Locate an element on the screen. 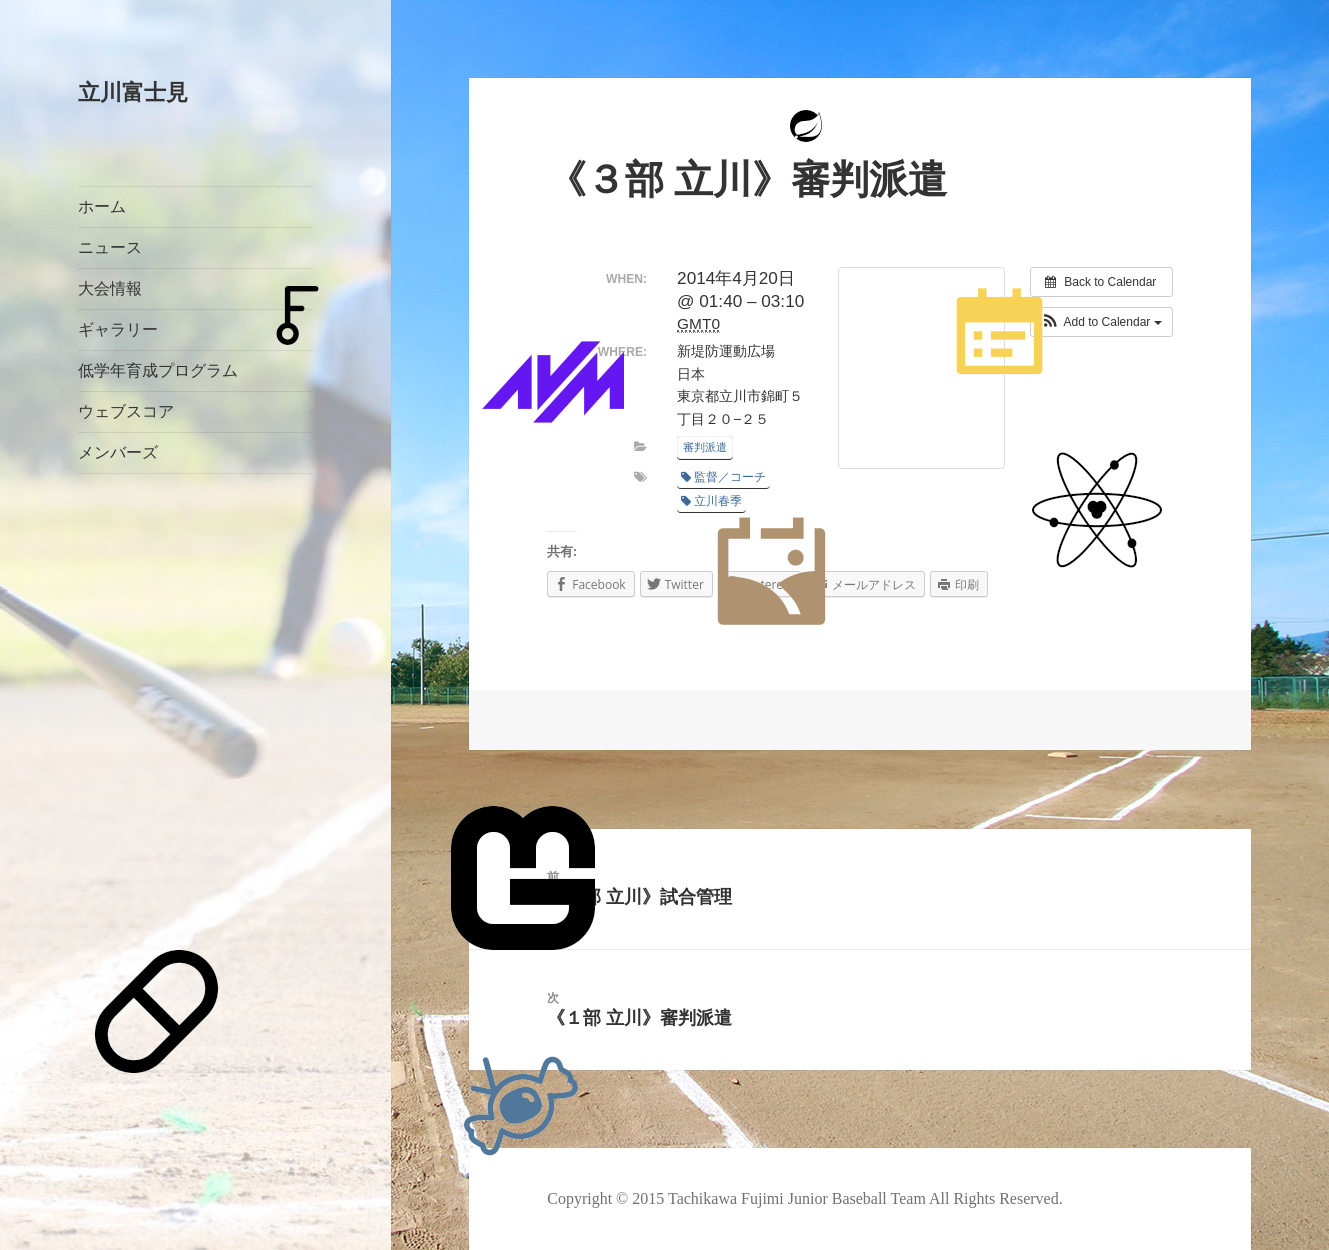 This screenshot has height=1250, width=1329. view medication information is located at coordinates (156, 1011).